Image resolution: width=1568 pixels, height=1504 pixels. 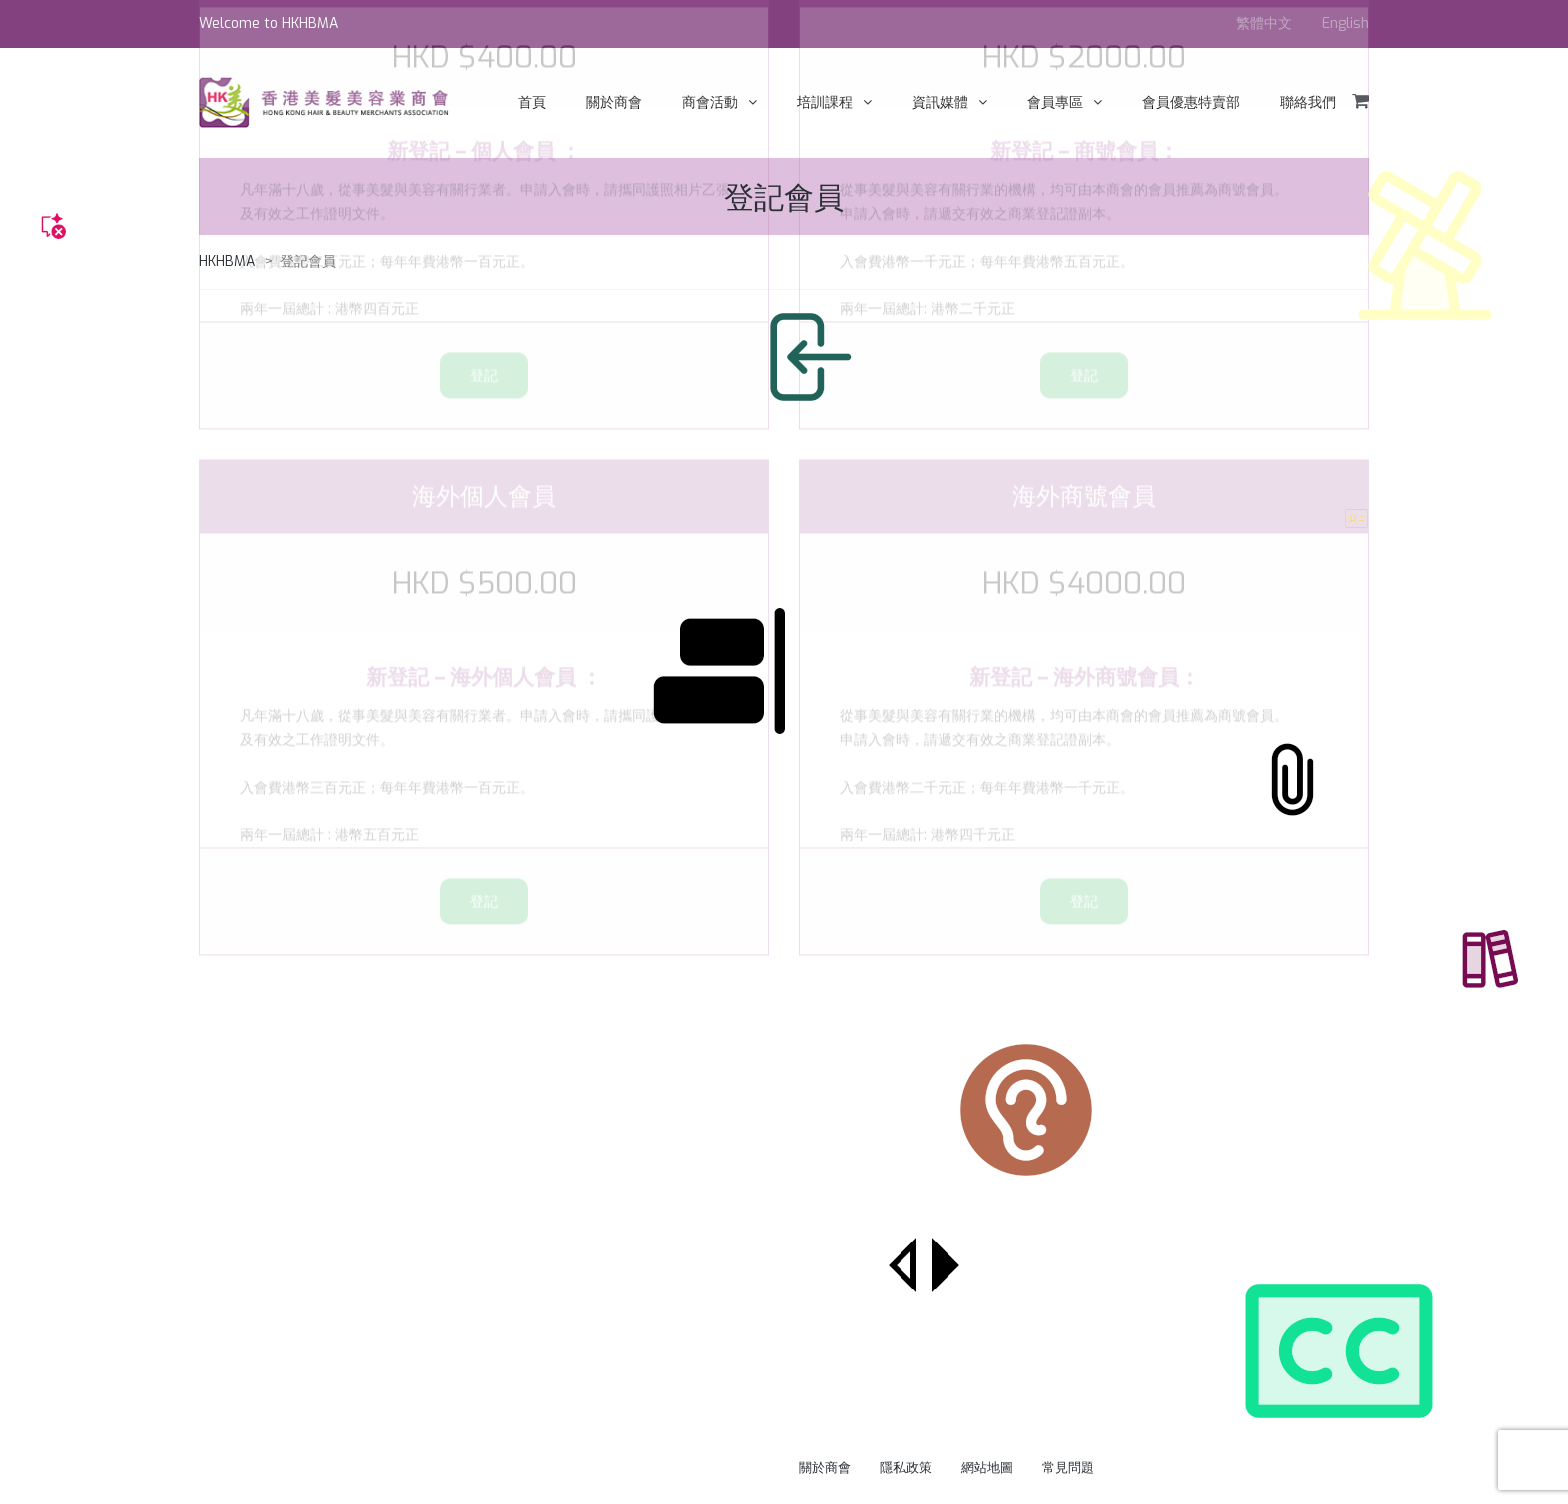 What do you see at coordinates (53, 226) in the screenshot?
I see `ai chat error or failed response` at bounding box center [53, 226].